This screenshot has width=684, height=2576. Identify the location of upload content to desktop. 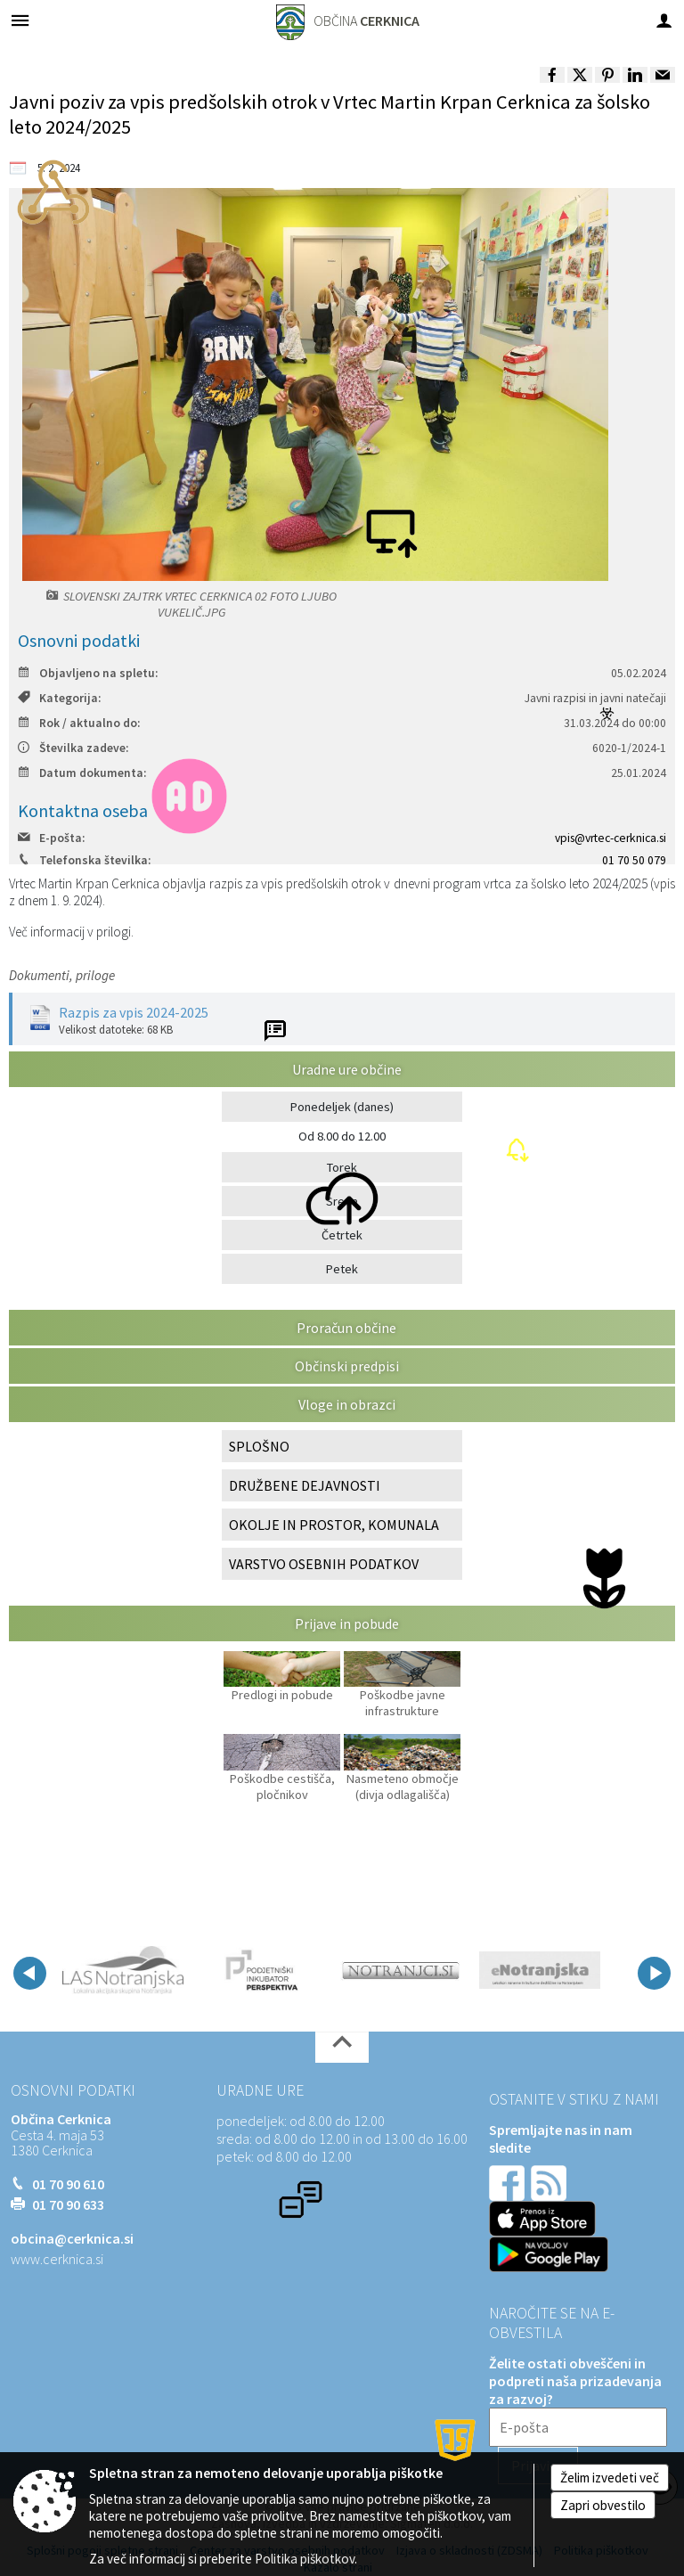
(390, 531).